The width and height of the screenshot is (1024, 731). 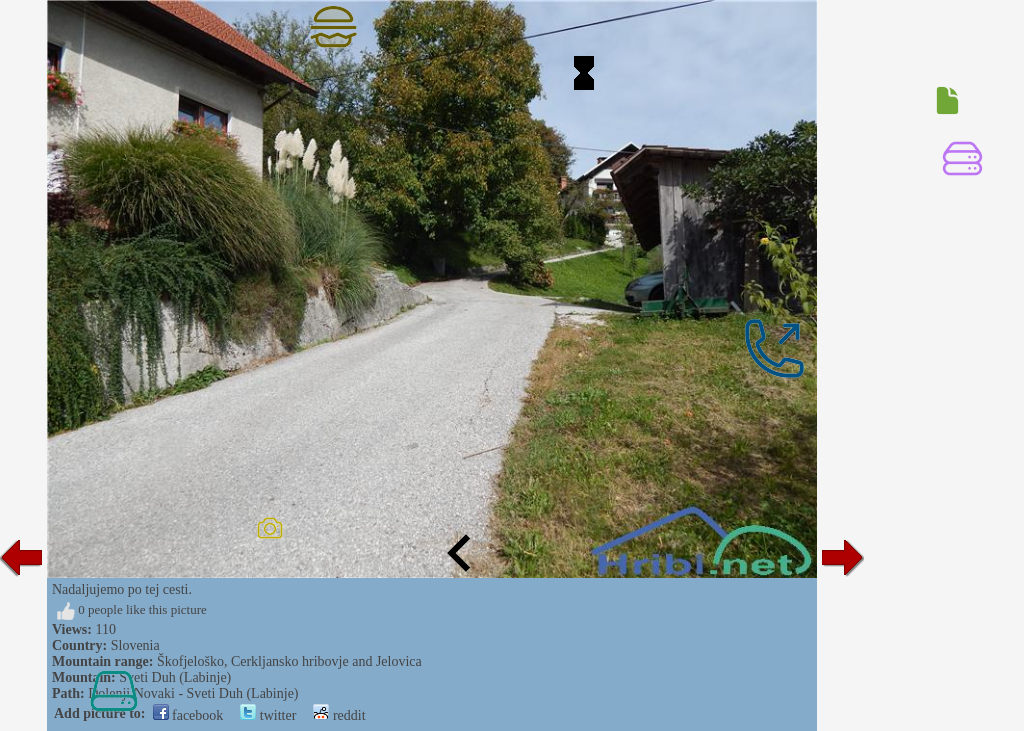 I want to click on view food or restaurant options, so click(x=333, y=27).